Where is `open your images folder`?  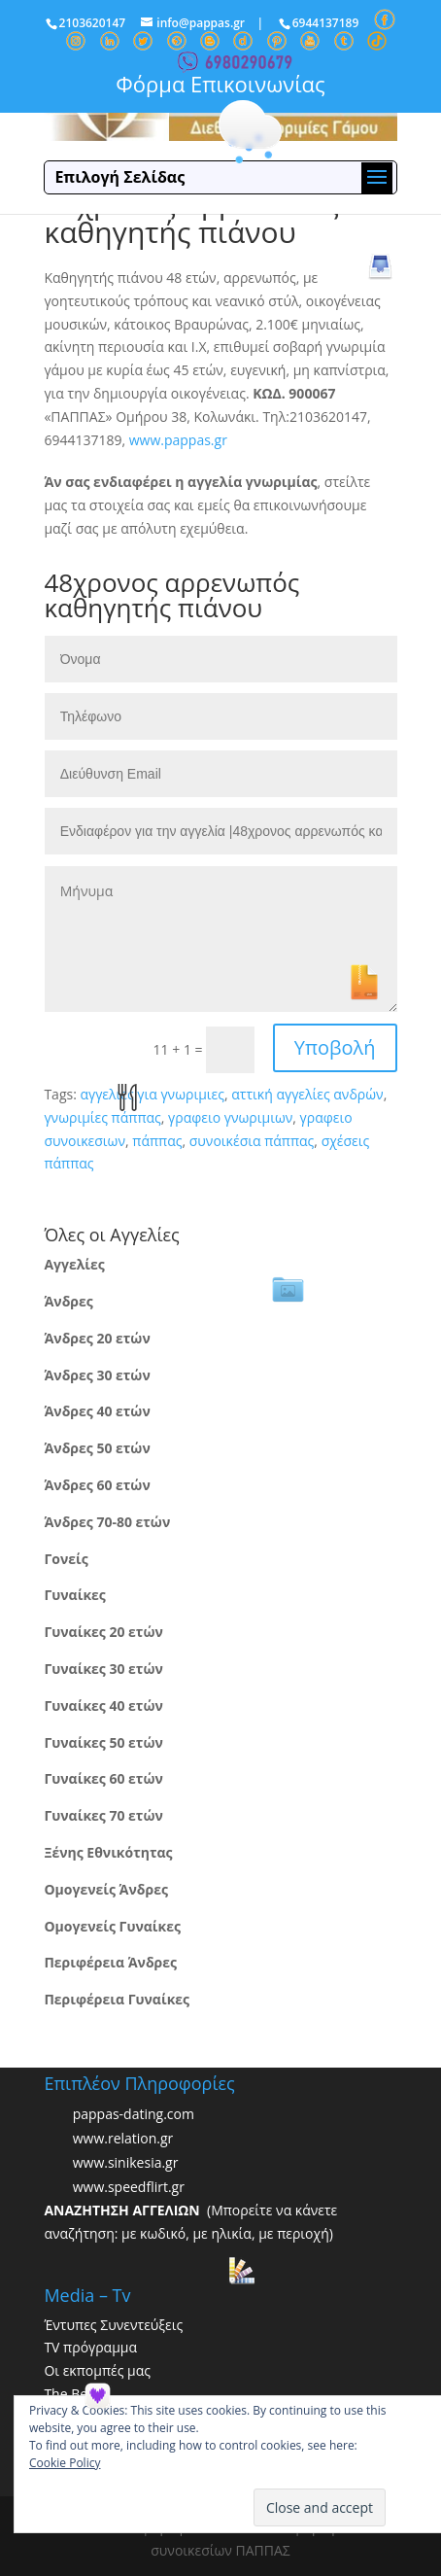 open your images folder is located at coordinates (288, 1289).